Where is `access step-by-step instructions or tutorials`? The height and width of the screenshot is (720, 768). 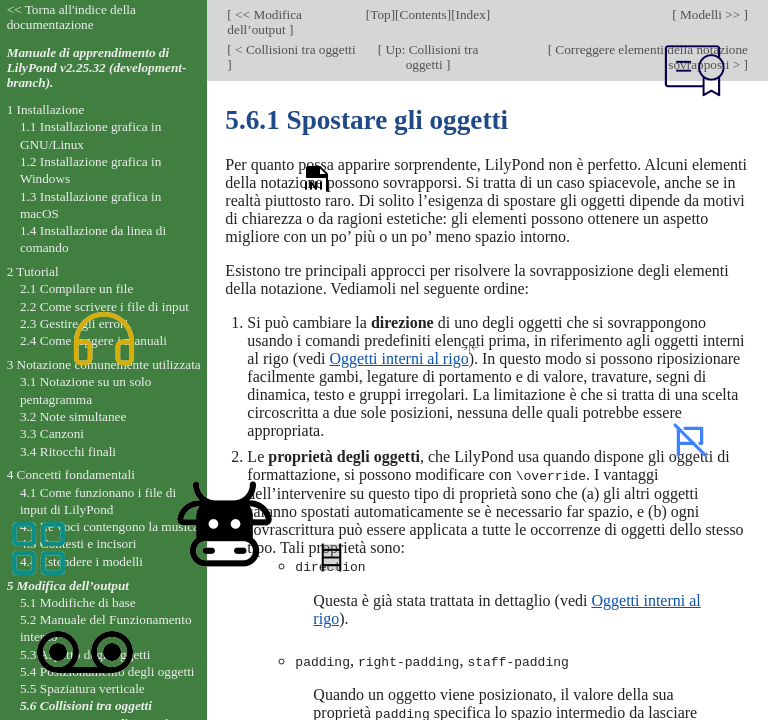 access step-by-step instructions or tutorials is located at coordinates (331, 557).